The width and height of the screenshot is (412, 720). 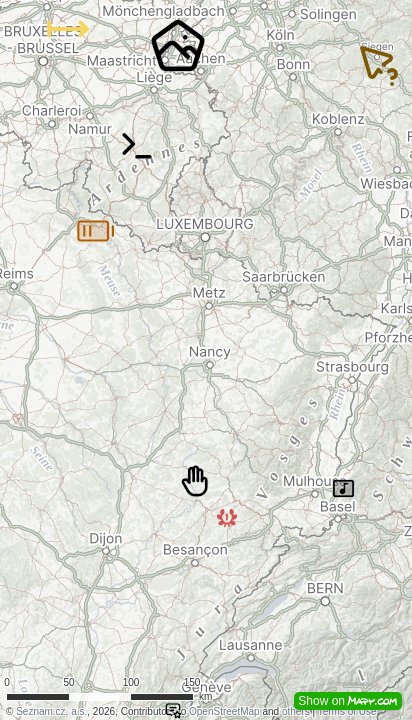 I want to click on indicates first place or top ranking, so click(x=227, y=518).